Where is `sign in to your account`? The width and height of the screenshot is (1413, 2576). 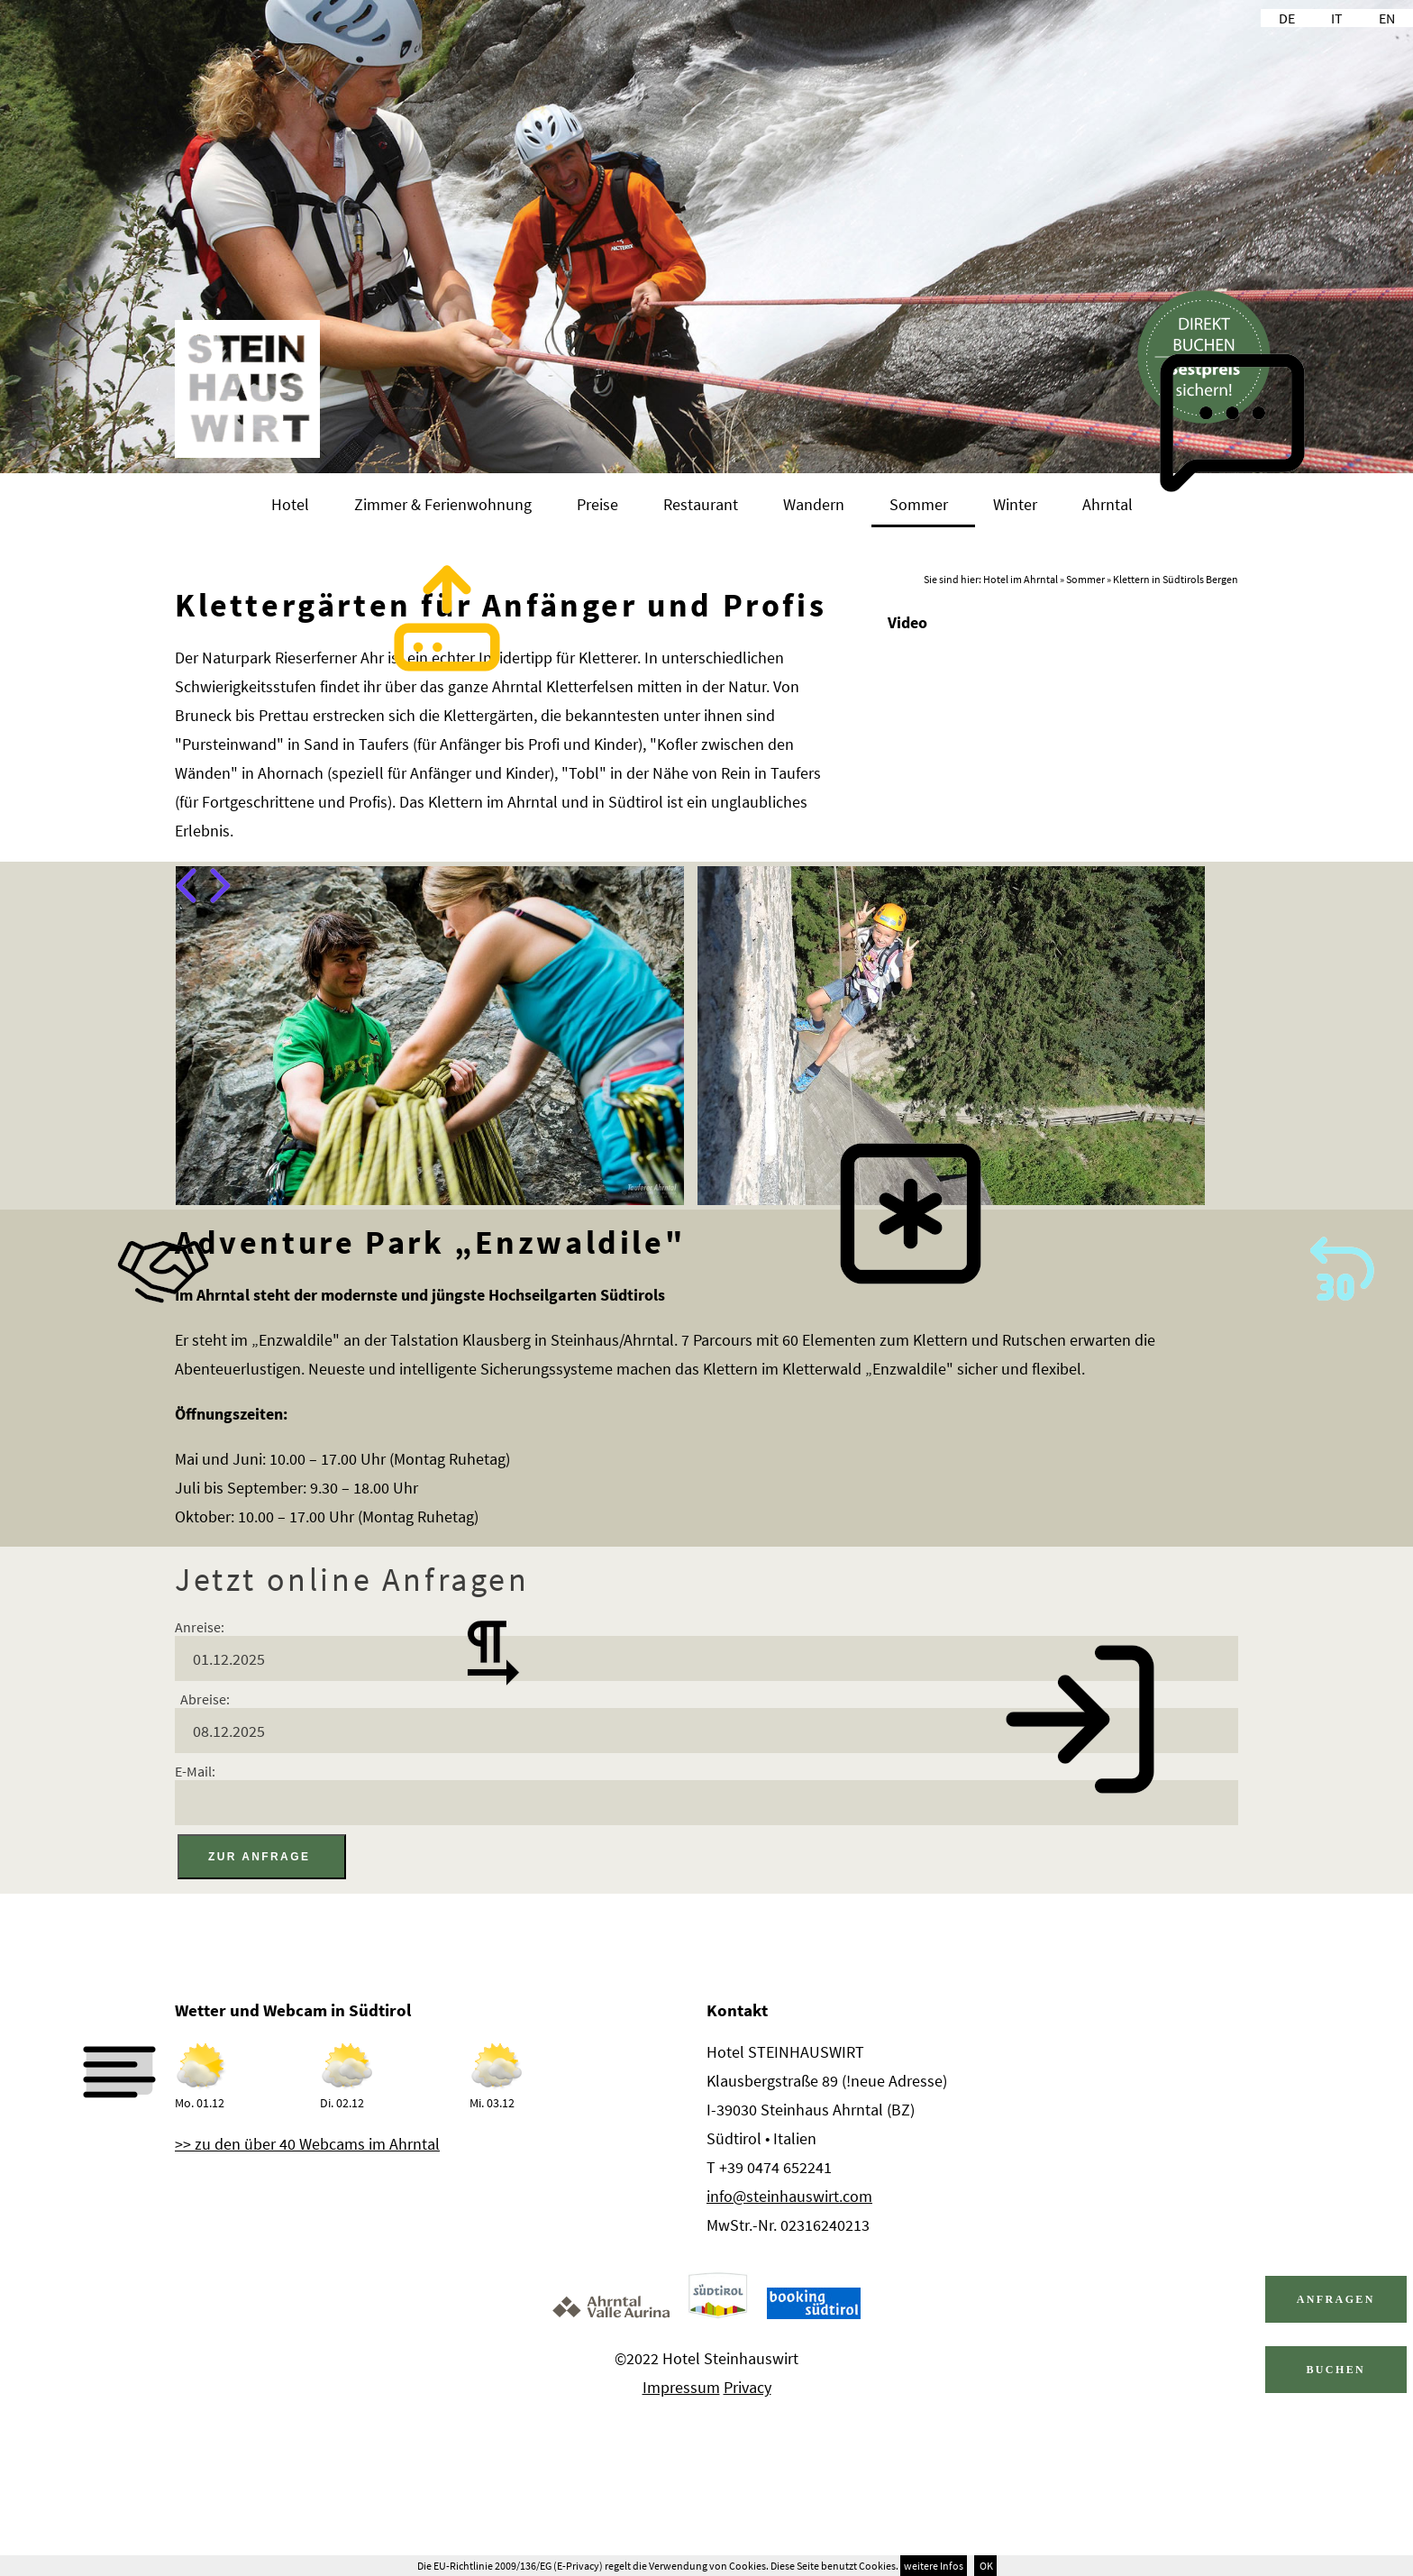
sign in to your account is located at coordinates (1080, 1719).